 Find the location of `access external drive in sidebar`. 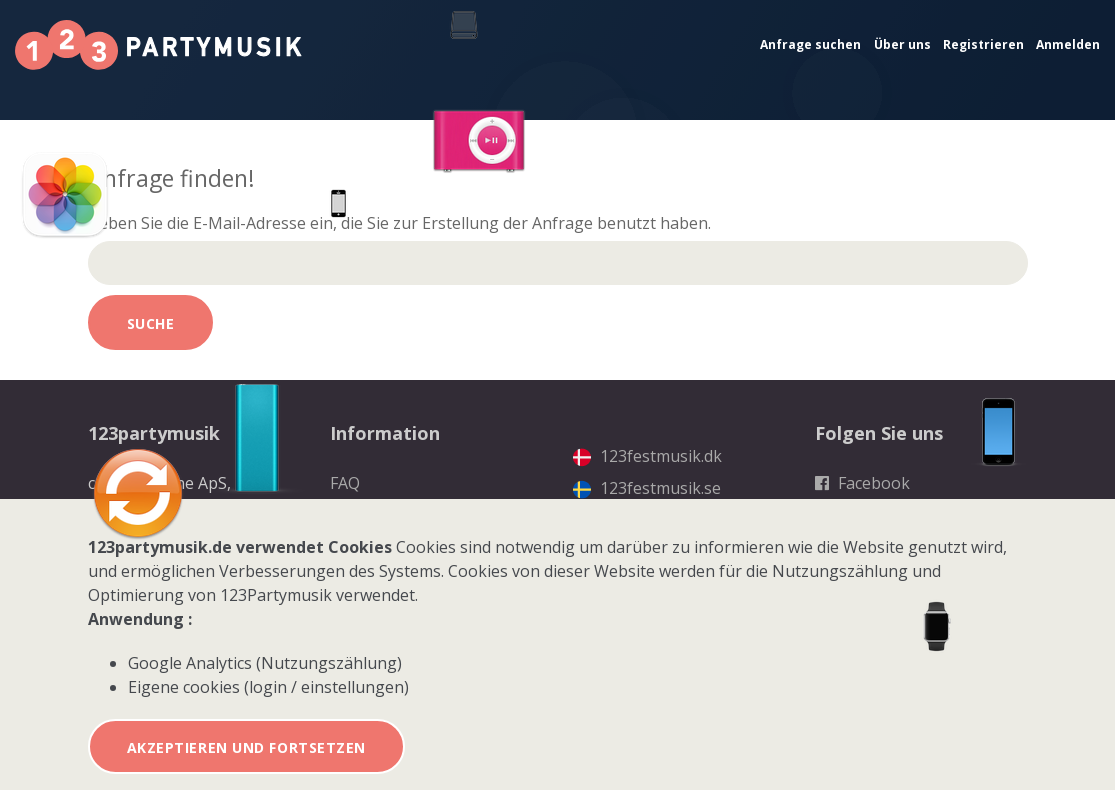

access external drive in sidebar is located at coordinates (464, 25).